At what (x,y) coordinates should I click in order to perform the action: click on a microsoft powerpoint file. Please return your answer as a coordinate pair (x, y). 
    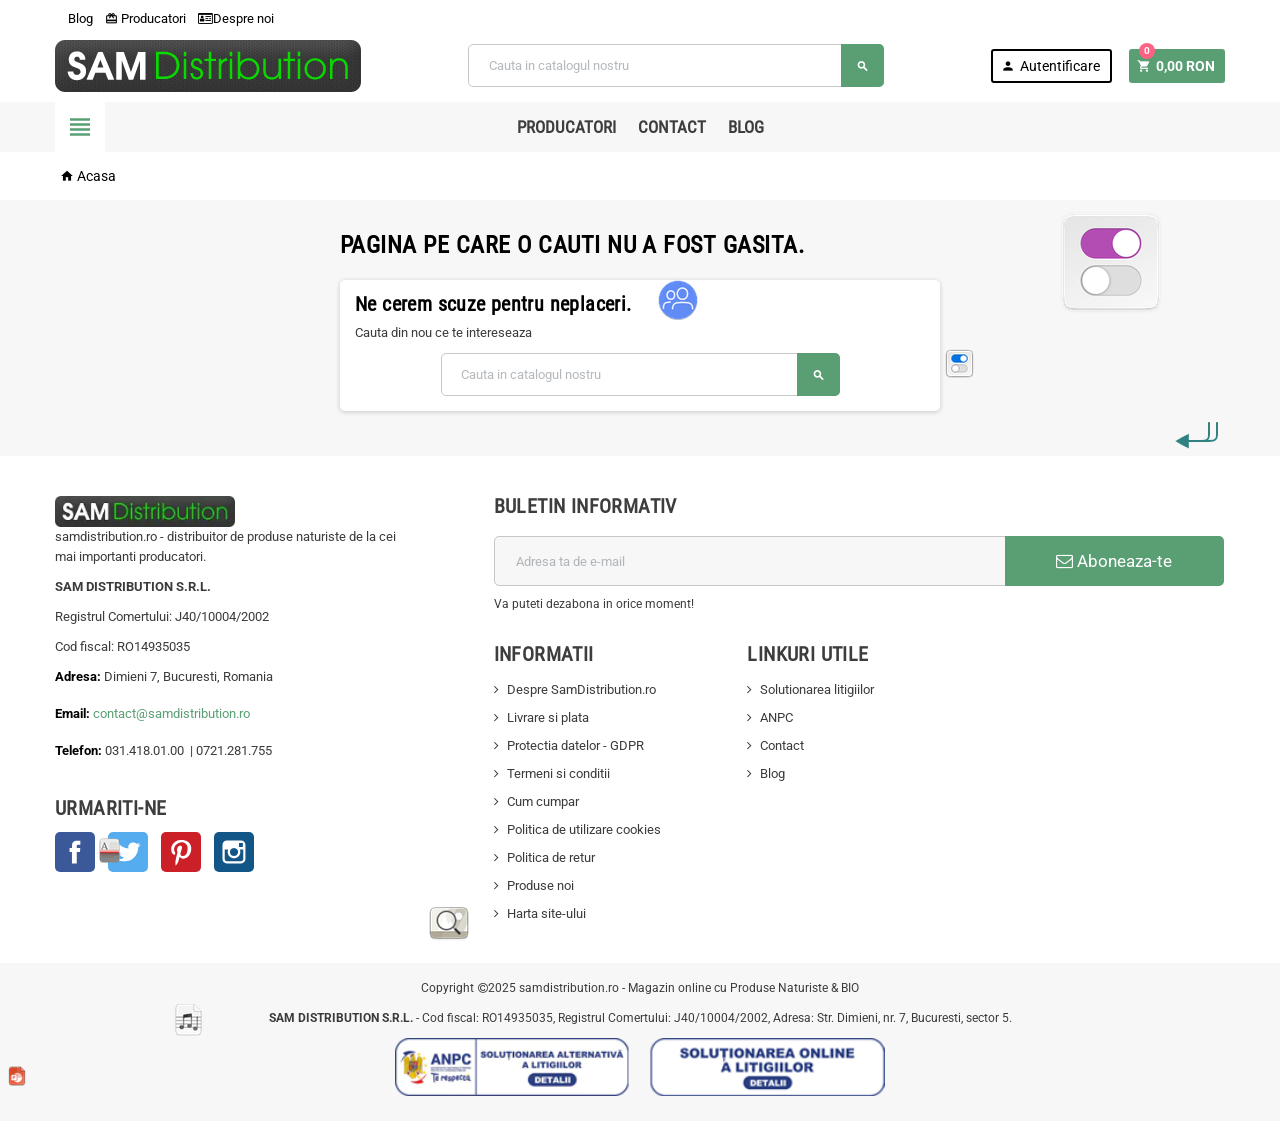
    Looking at the image, I should click on (17, 1076).